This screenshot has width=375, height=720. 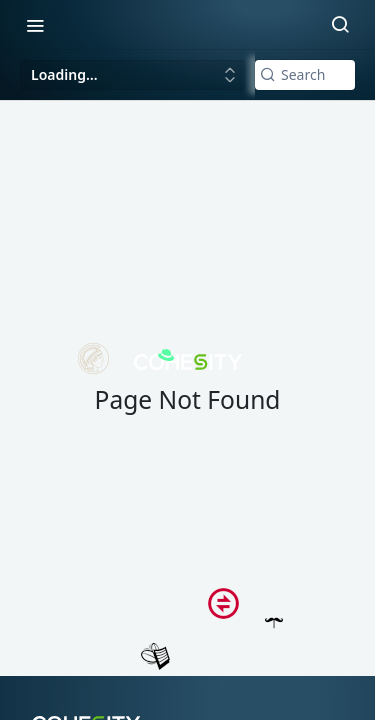 I want to click on handlebars.js templating library logo, so click(x=274, y=623).